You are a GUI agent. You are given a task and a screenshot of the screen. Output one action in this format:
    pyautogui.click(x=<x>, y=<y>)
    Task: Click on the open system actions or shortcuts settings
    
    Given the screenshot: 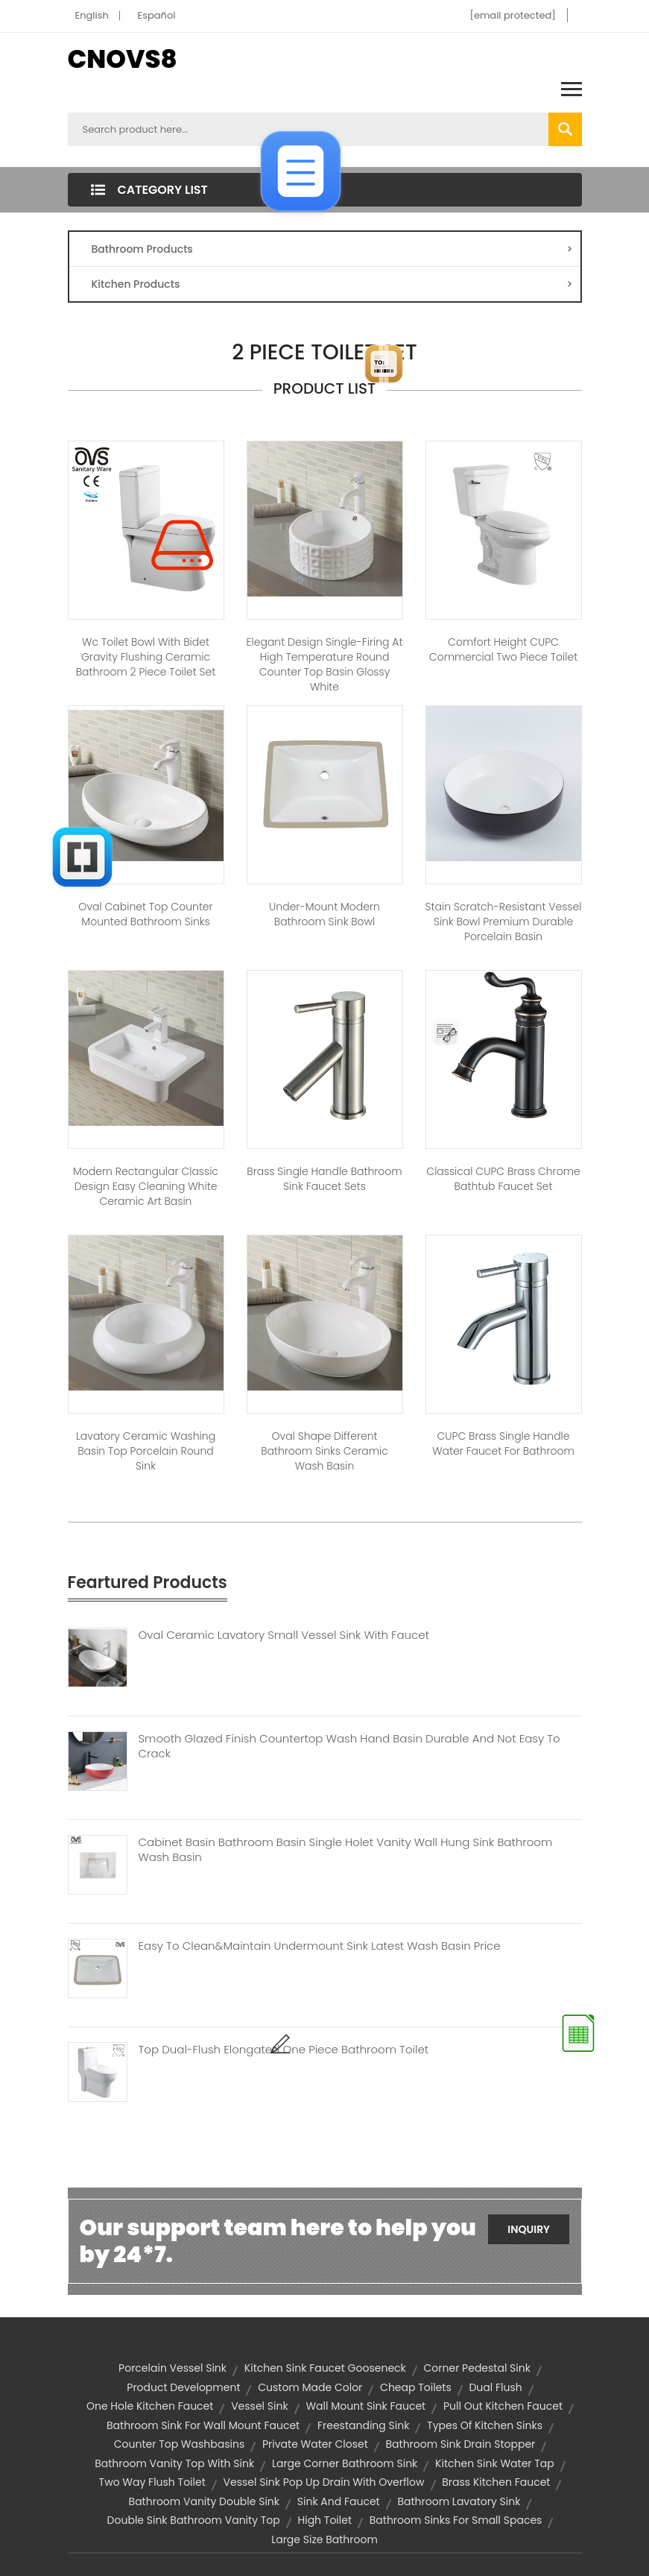 What is the action you would take?
    pyautogui.click(x=300, y=172)
    